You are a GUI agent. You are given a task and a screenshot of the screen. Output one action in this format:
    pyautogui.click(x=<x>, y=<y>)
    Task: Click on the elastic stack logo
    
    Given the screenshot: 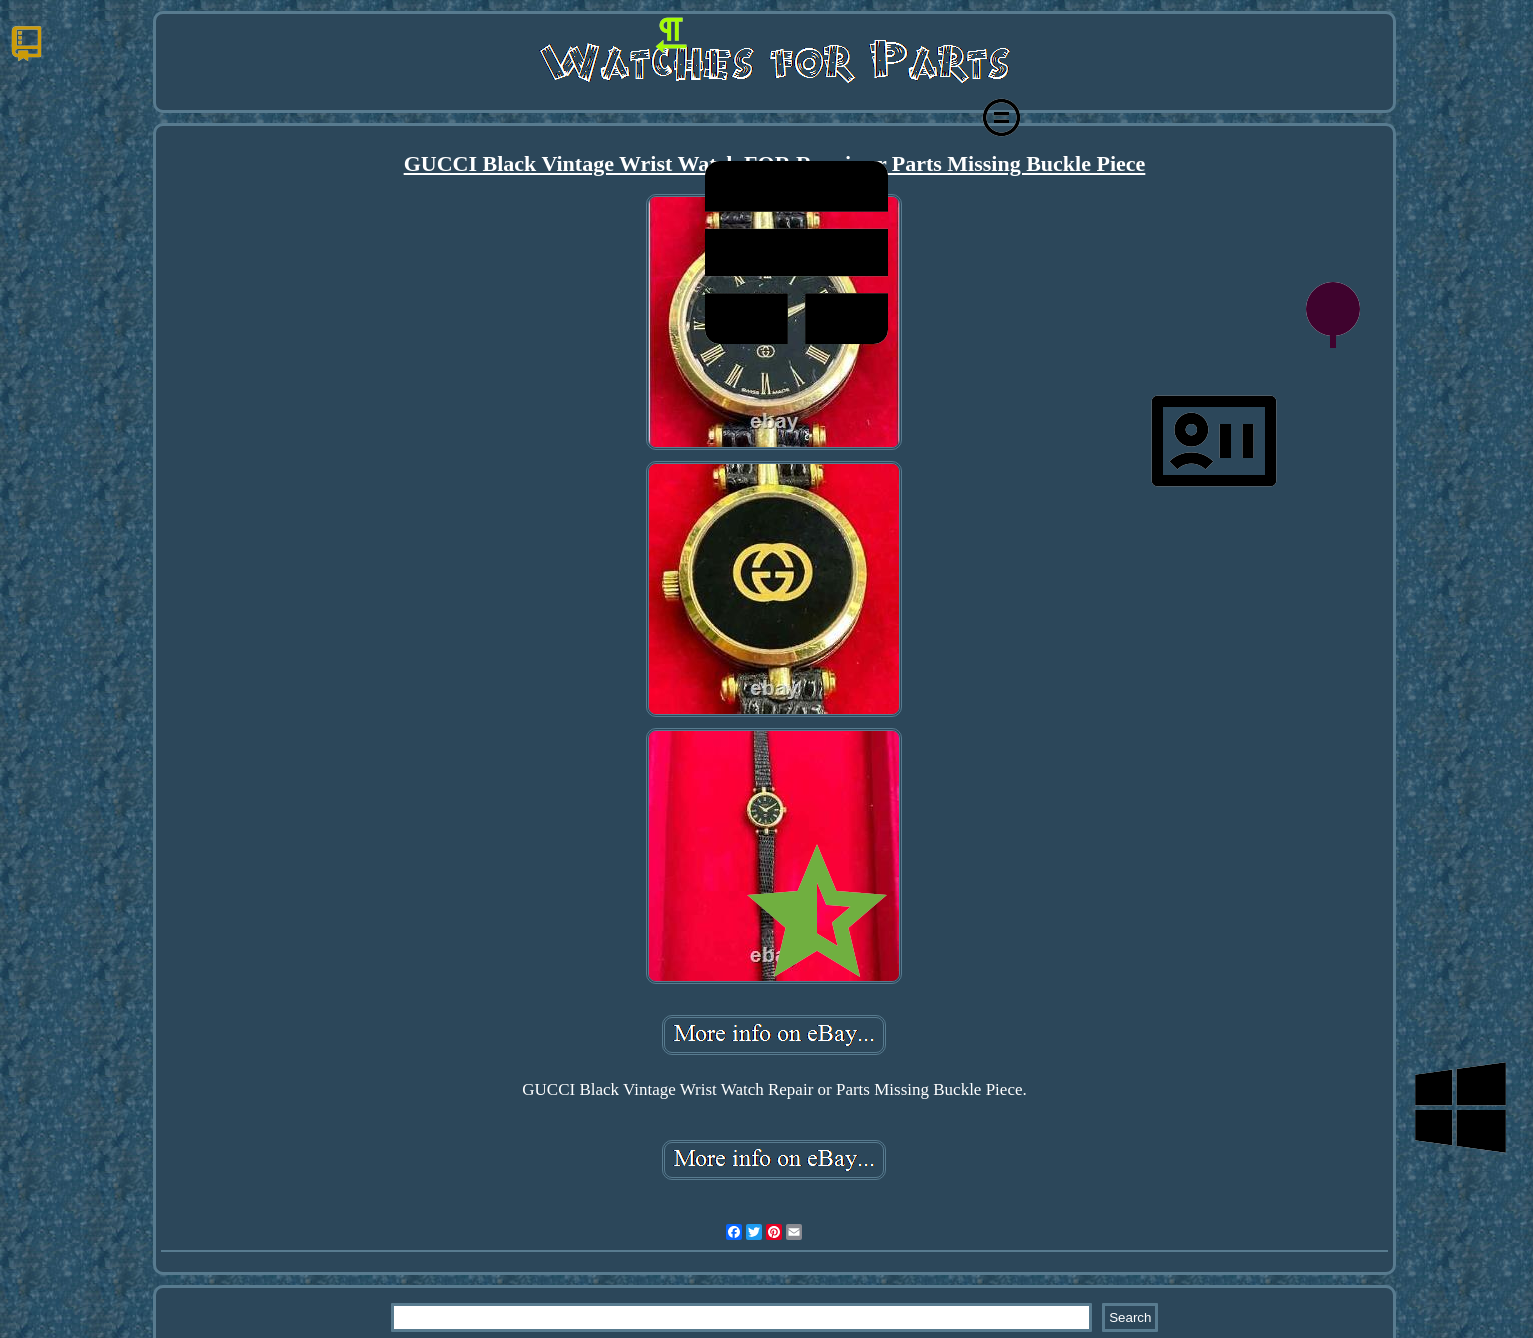 What is the action you would take?
    pyautogui.click(x=796, y=252)
    